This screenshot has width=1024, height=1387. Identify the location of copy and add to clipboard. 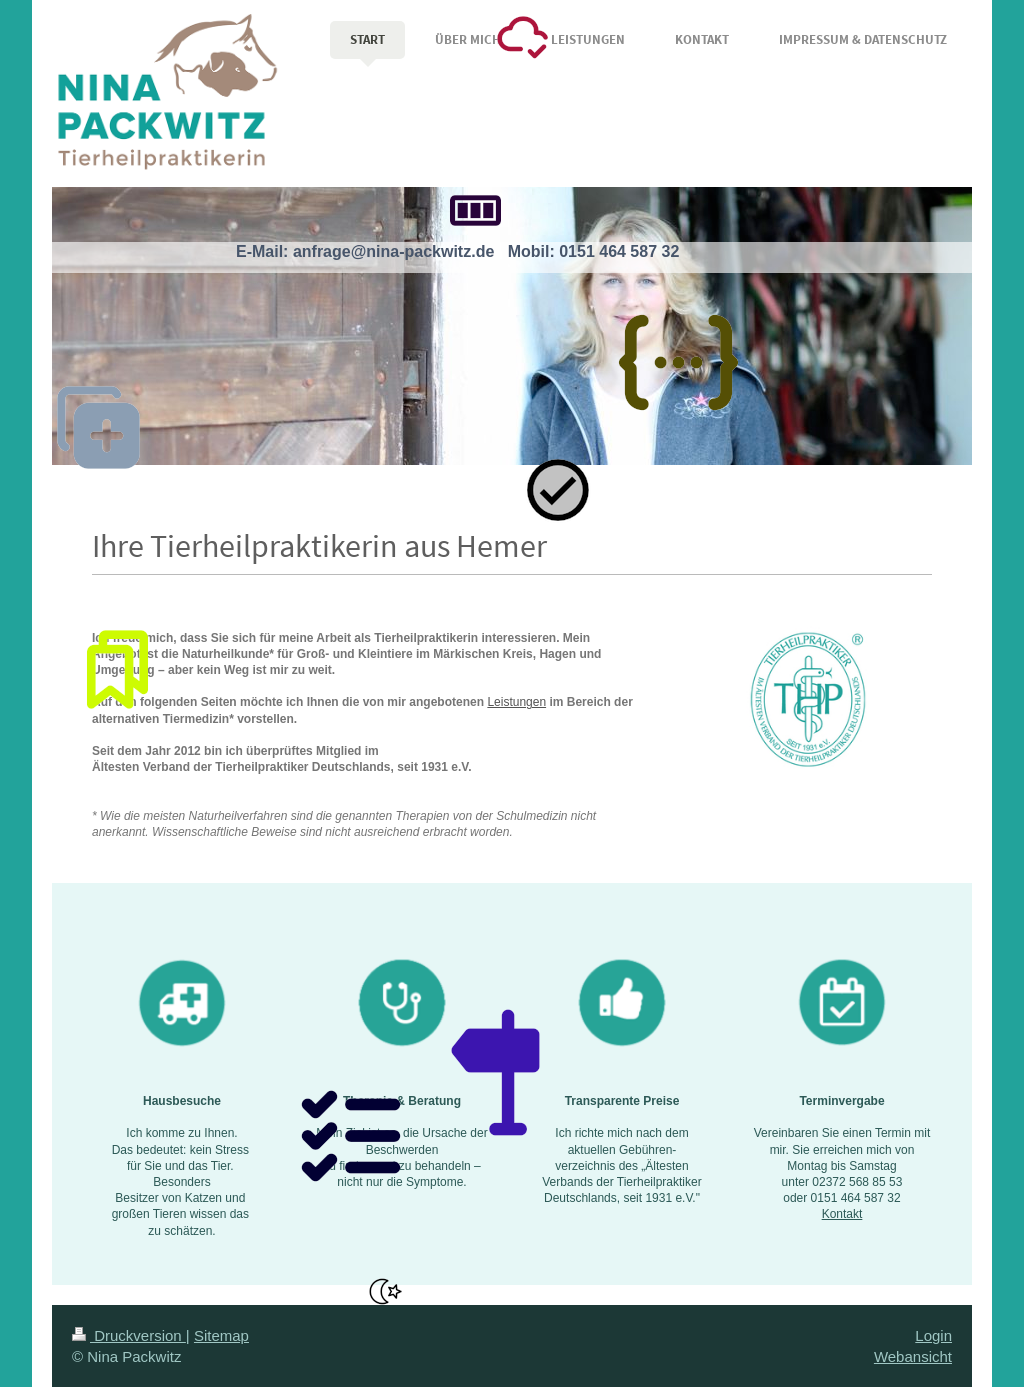
(98, 427).